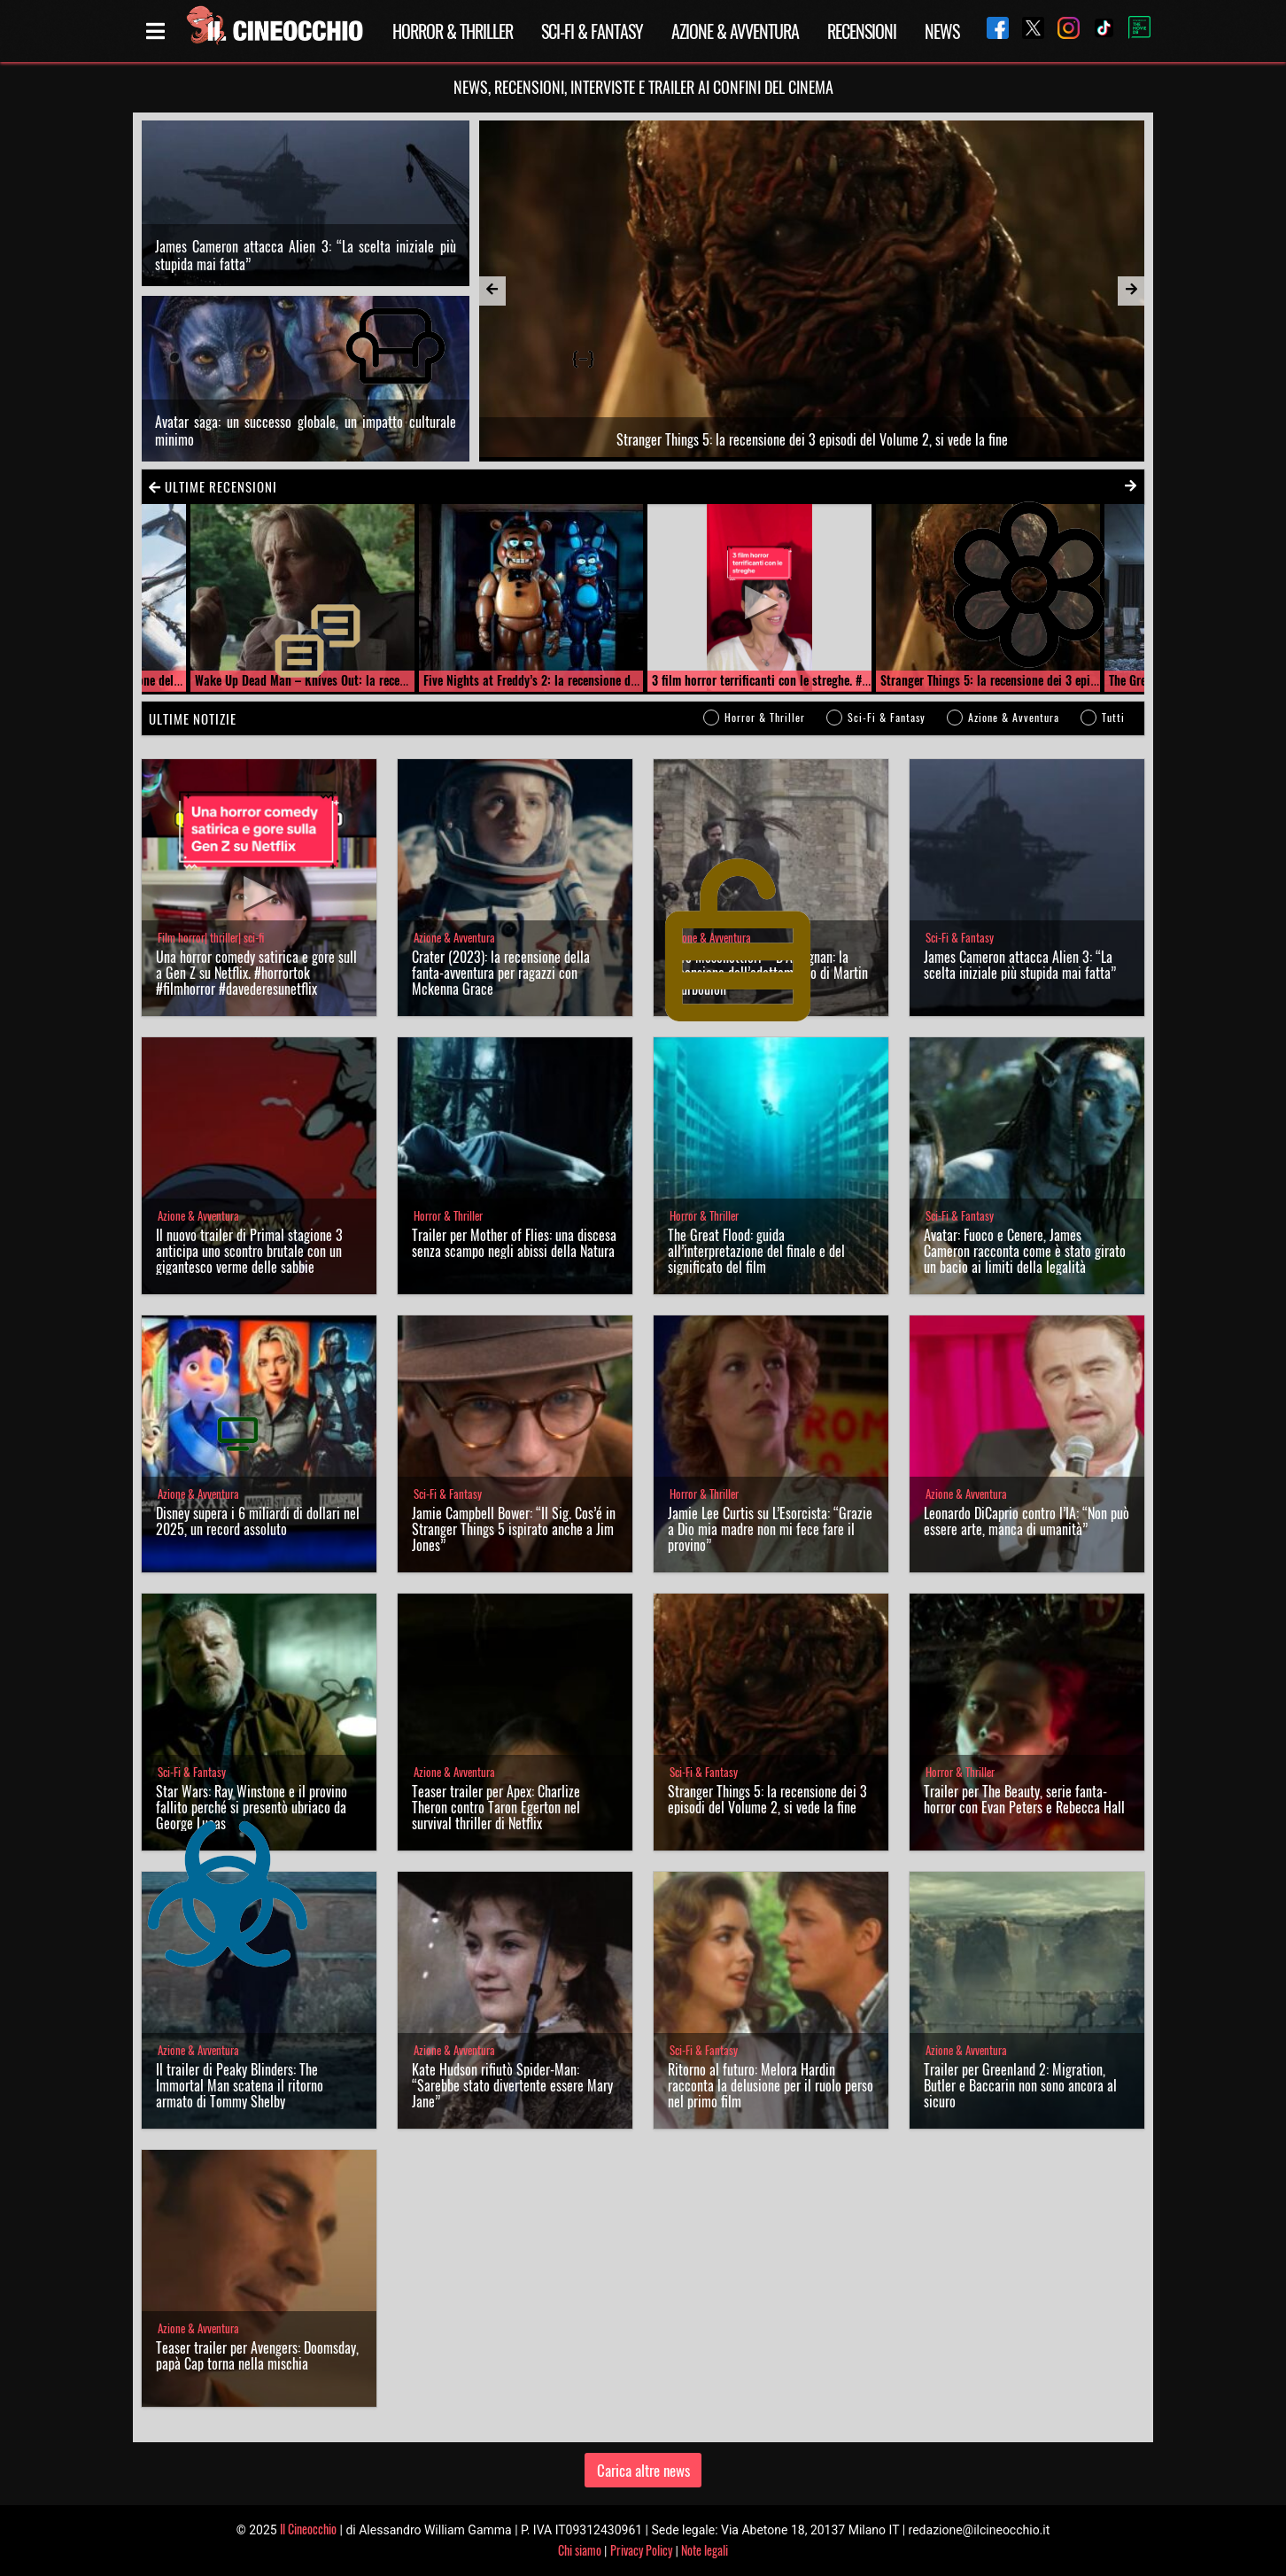 The height and width of the screenshot is (2576, 1286). Describe the element at coordinates (395, 347) in the screenshot. I see `browse furniture or home decor` at that location.